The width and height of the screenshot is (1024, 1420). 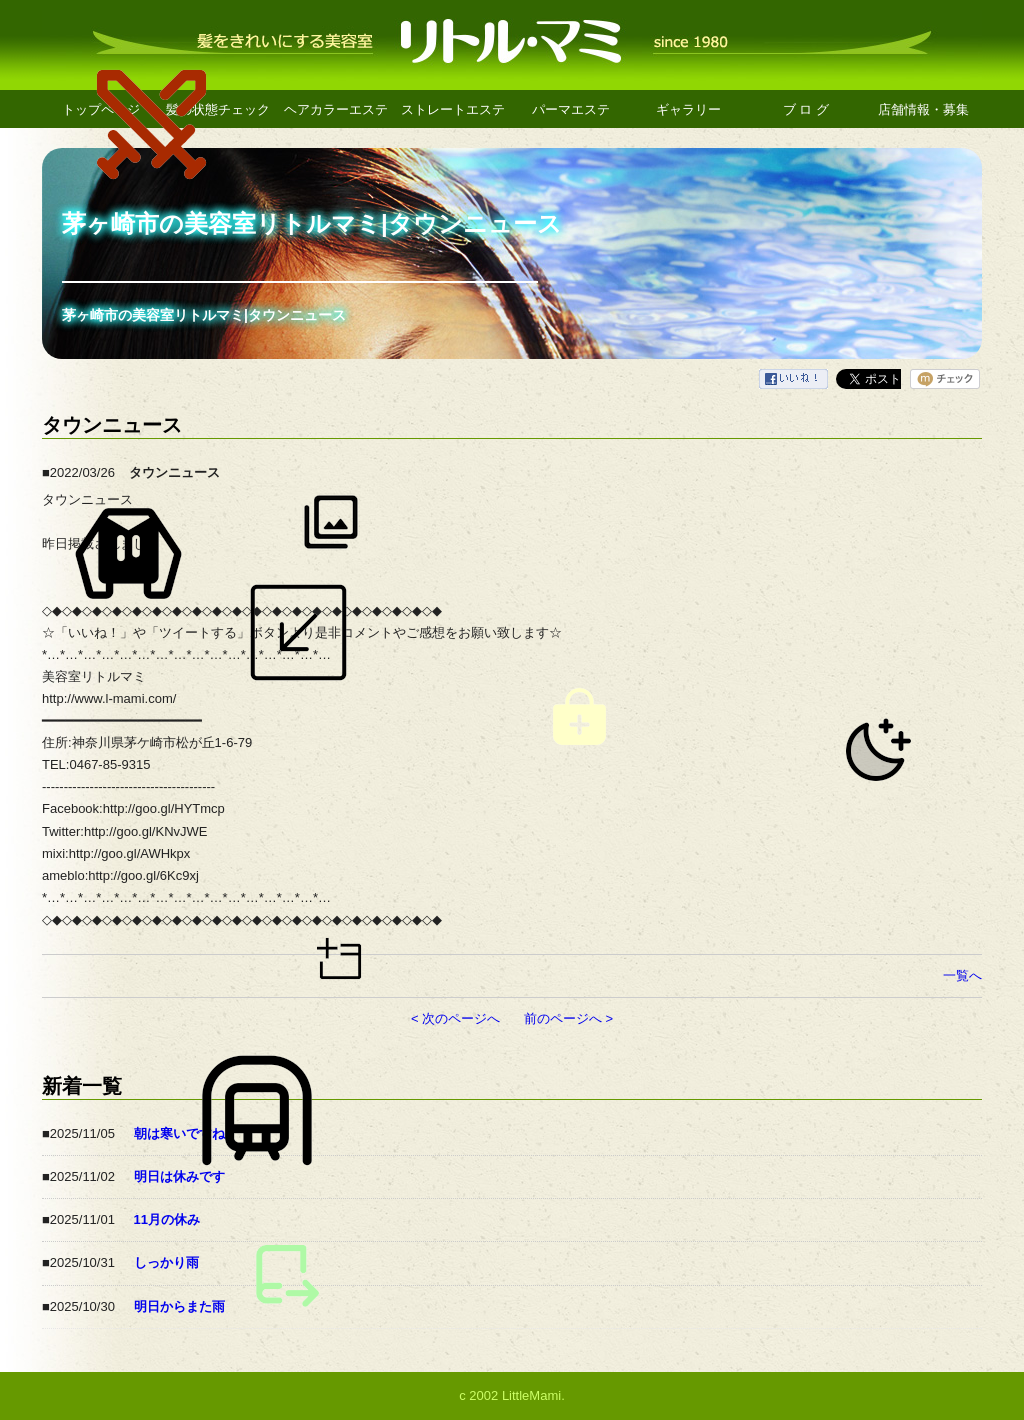 I want to click on add item to shopping bag, so click(x=579, y=716).